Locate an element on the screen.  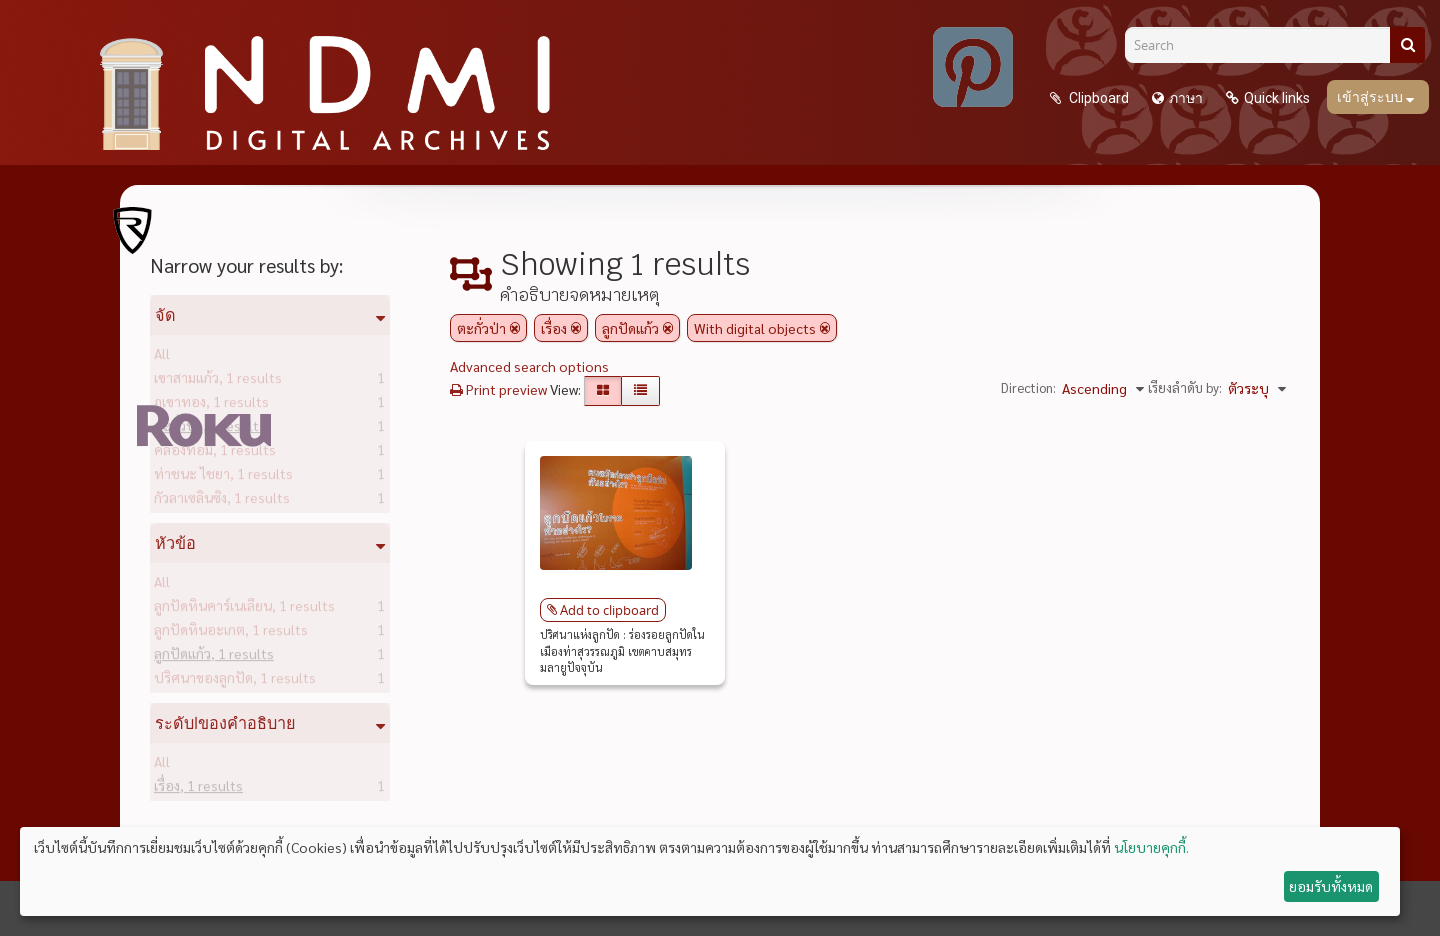
open Pinterest app is located at coordinates (973, 67).